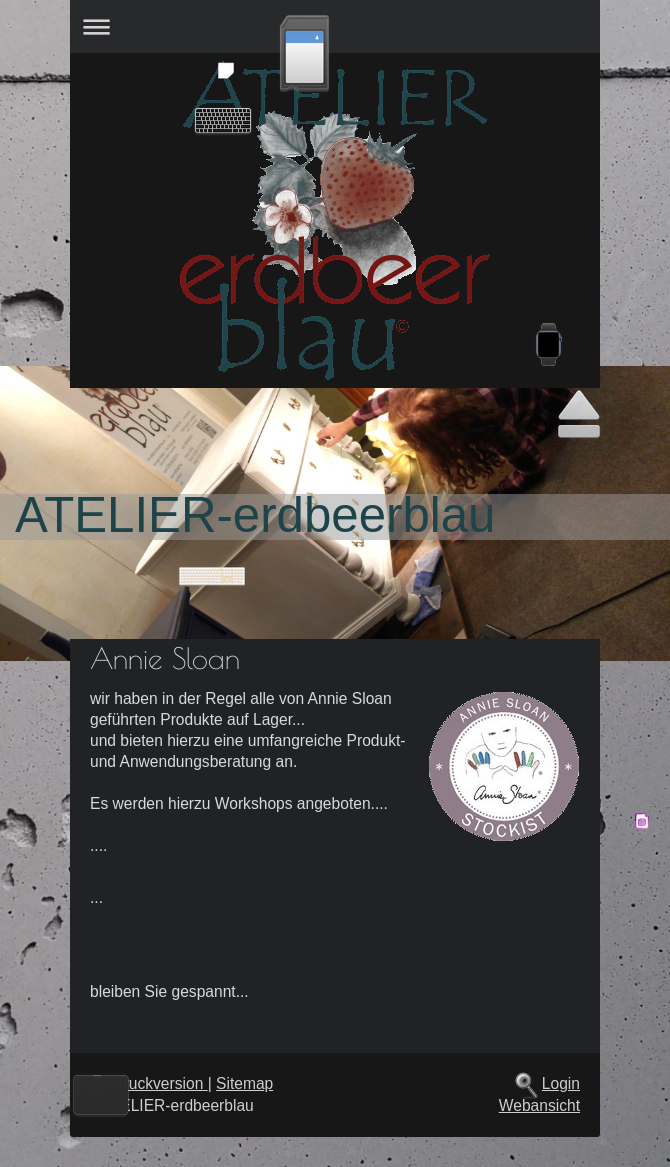 The image size is (670, 1167). I want to click on memory stick pro duo storage device, so click(304, 54).